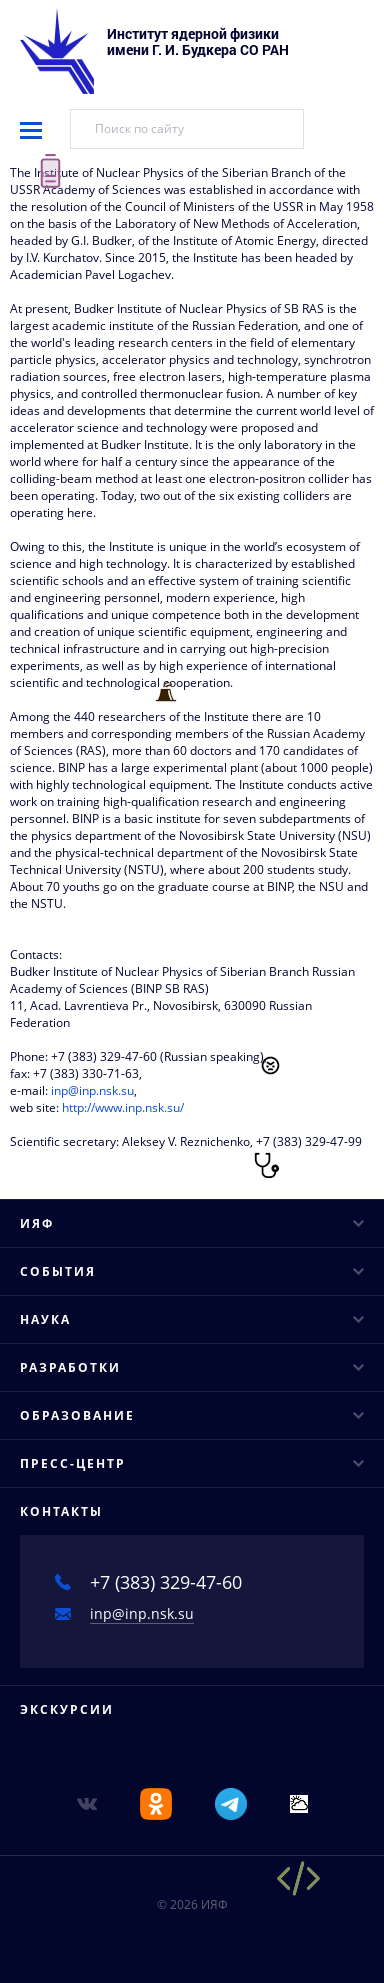 Image resolution: width=384 pixels, height=1983 pixels. I want to click on view or edit source code, so click(298, 1878).